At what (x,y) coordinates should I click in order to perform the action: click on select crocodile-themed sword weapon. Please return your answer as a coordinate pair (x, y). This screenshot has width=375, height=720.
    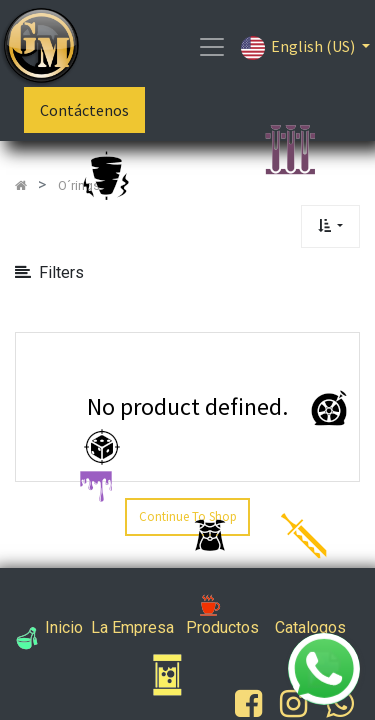
    Looking at the image, I should click on (303, 535).